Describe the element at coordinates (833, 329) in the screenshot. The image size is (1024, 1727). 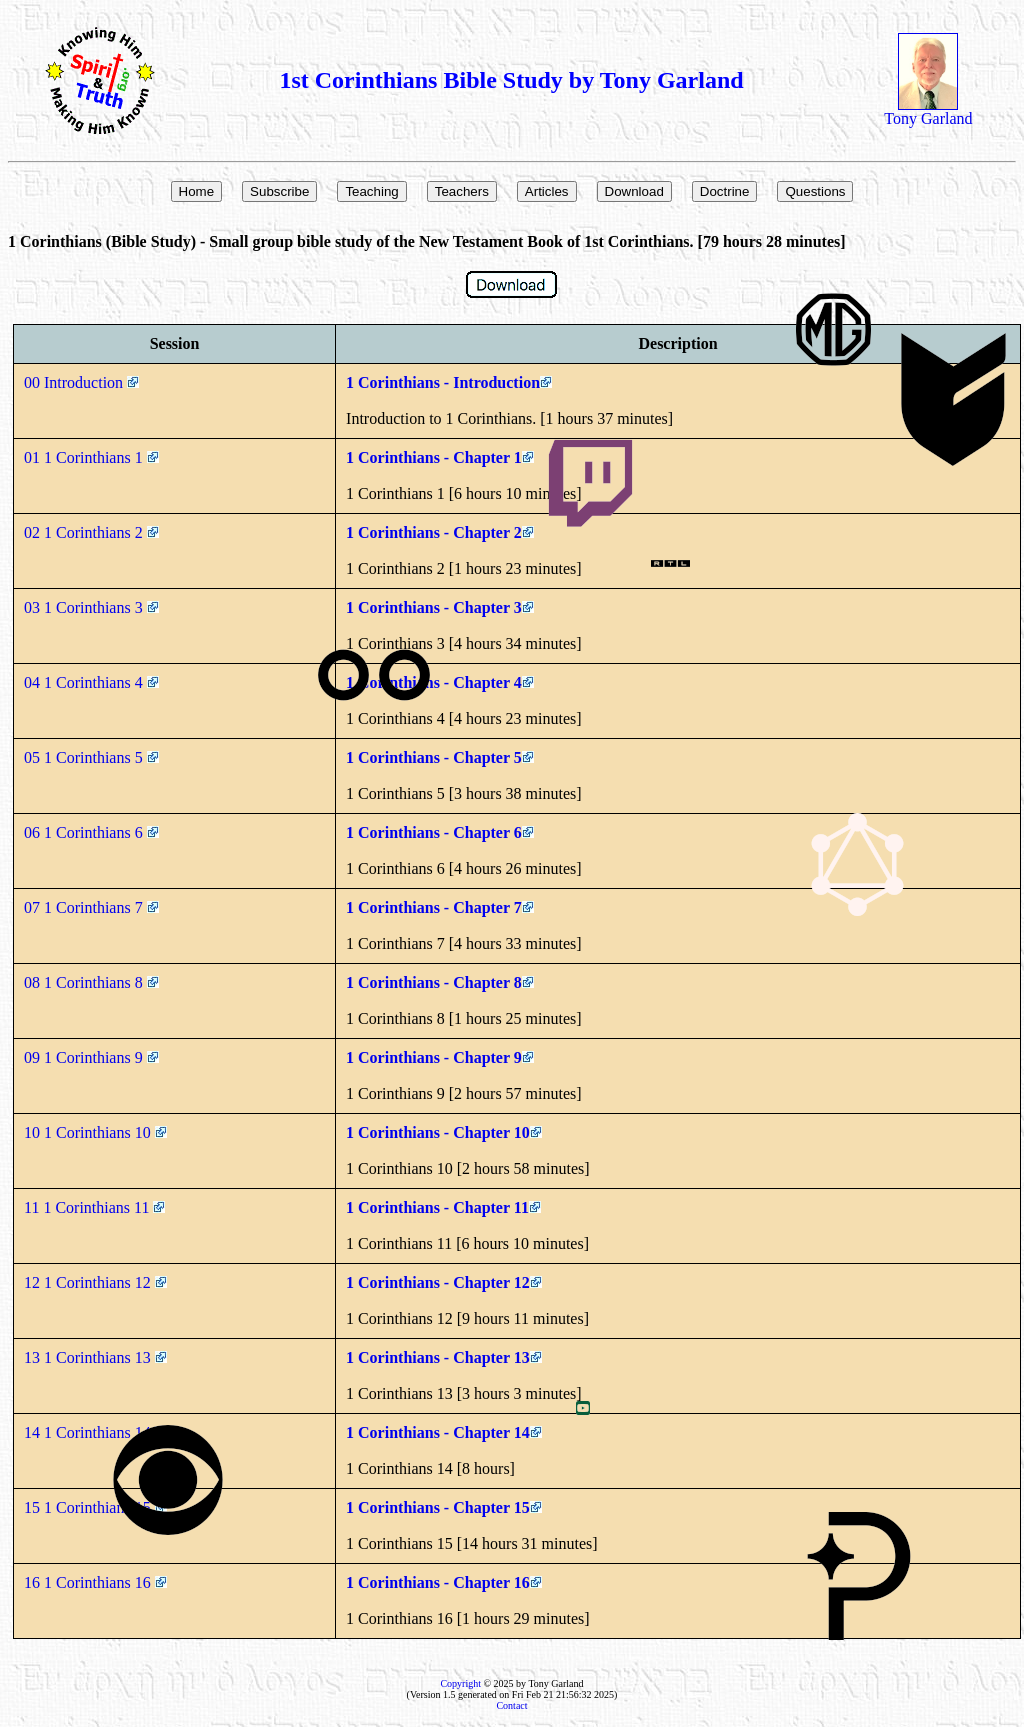
I see `MG Motors brand logo` at that location.